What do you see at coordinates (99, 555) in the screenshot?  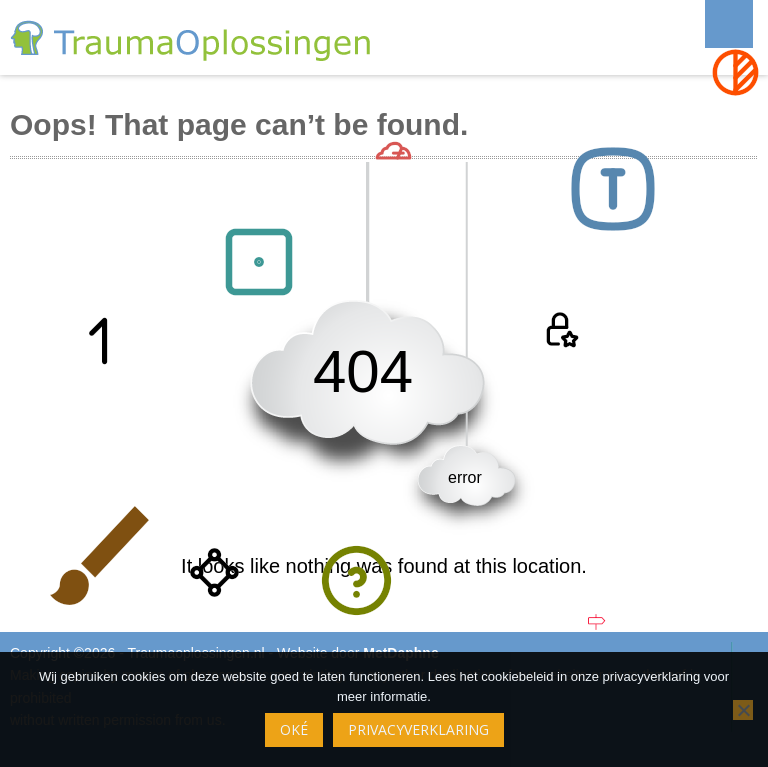 I see `access drawing or painting tools` at bounding box center [99, 555].